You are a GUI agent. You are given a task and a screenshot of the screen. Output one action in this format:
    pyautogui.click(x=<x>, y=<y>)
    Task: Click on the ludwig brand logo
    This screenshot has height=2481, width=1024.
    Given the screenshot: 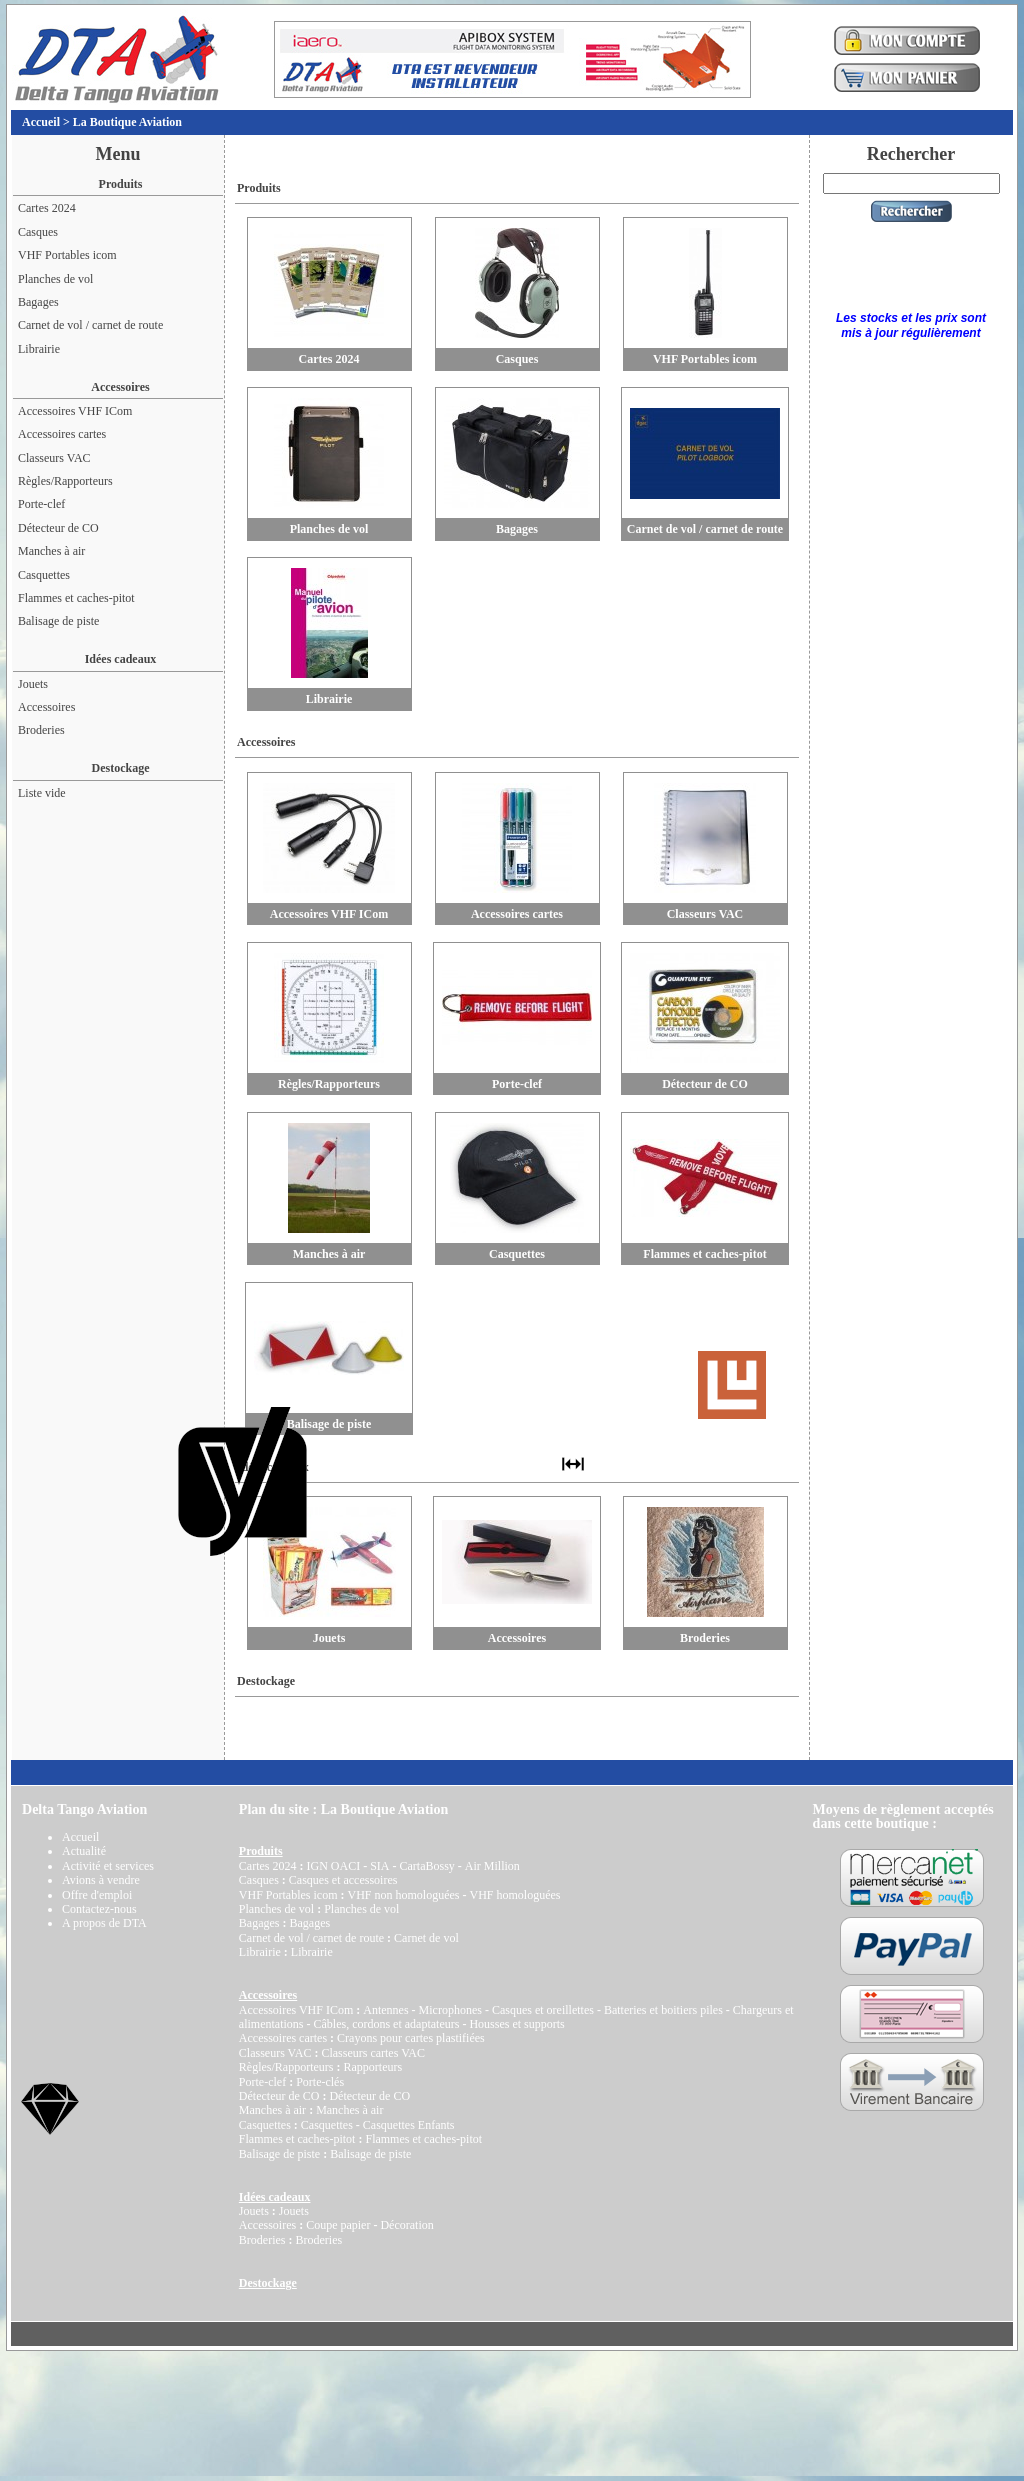 What is the action you would take?
    pyautogui.click(x=732, y=1385)
    